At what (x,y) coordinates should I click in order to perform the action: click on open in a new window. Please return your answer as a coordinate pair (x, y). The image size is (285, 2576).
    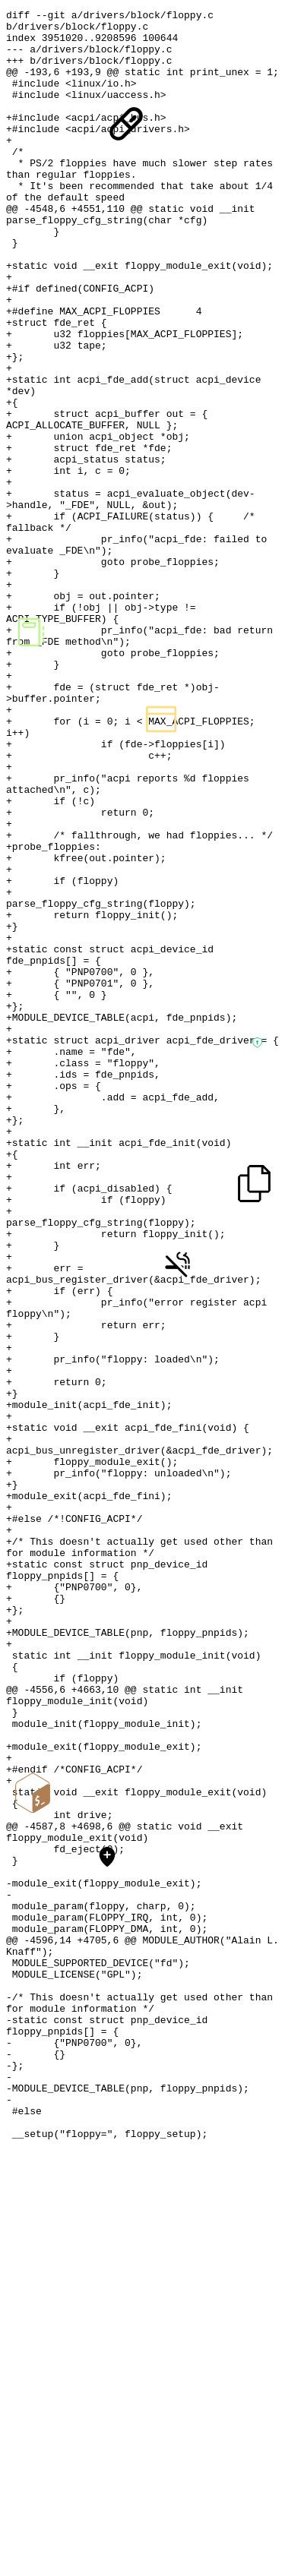
    Looking at the image, I should click on (161, 719).